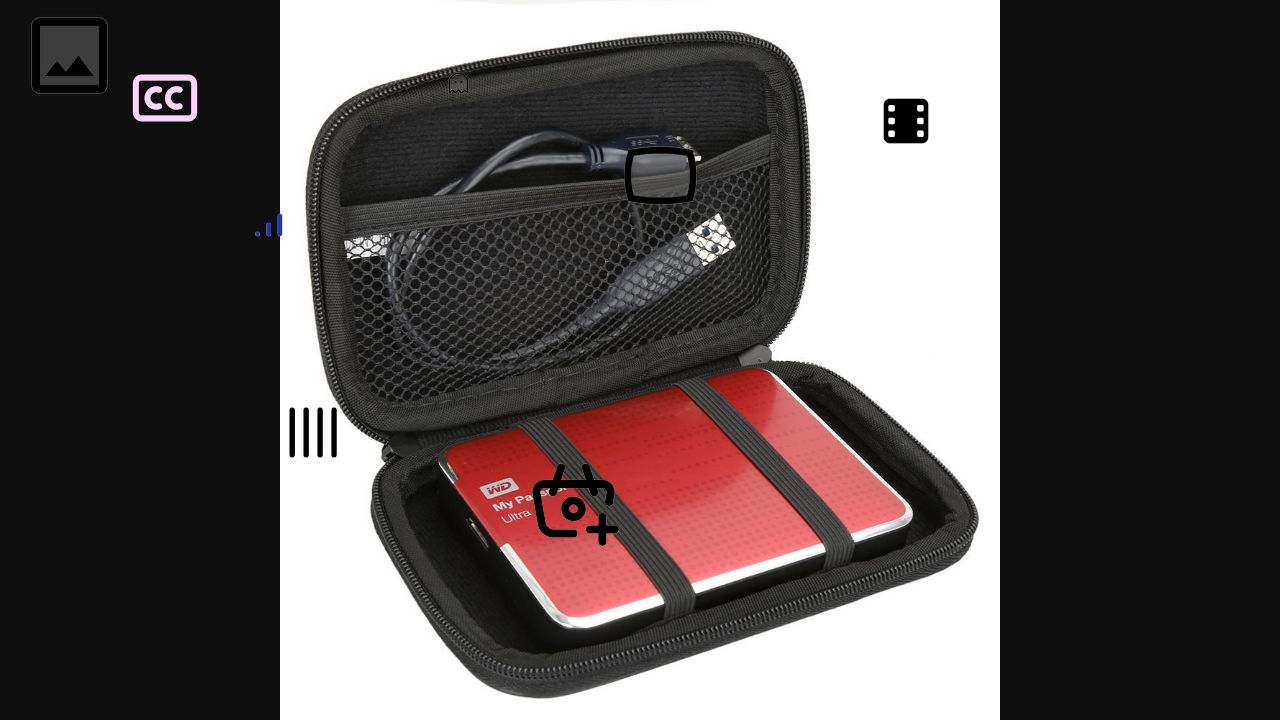 The image size is (1280, 720). What do you see at coordinates (458, 83) in the screenshot?
I see `toggle ghost mode or invisible status` at bounding box center [458, 83].